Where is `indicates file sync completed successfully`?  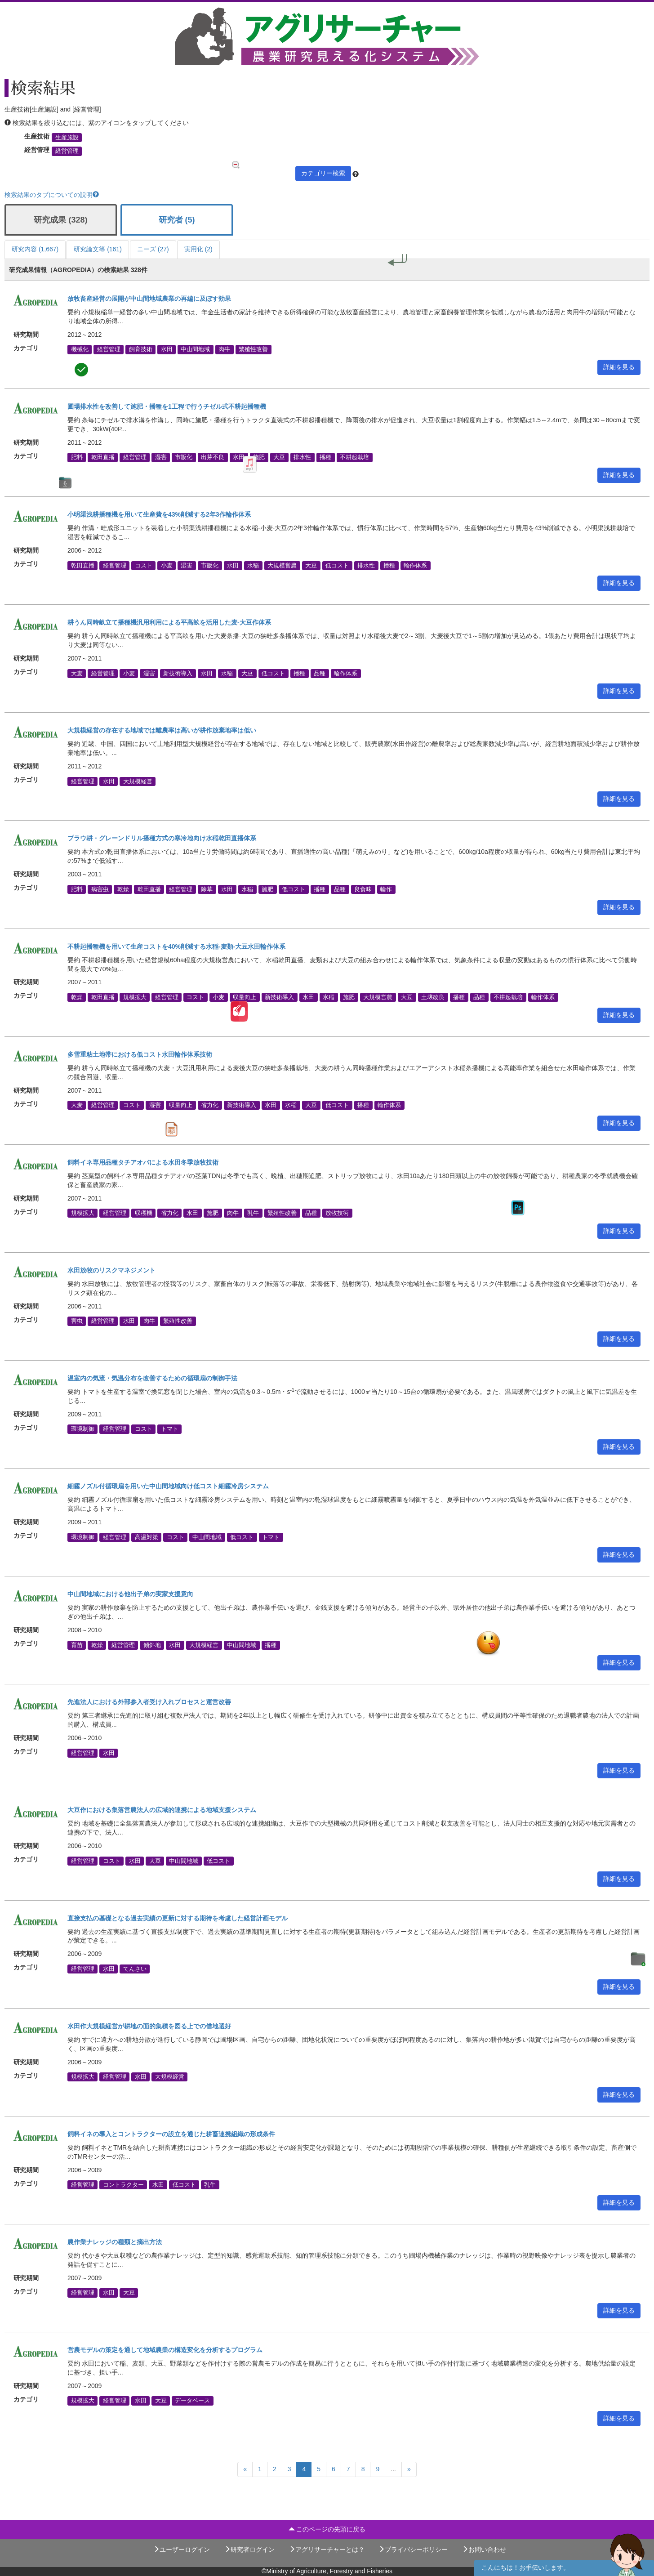
indicates file sync completed successfully is located at coordinates (81, 370).